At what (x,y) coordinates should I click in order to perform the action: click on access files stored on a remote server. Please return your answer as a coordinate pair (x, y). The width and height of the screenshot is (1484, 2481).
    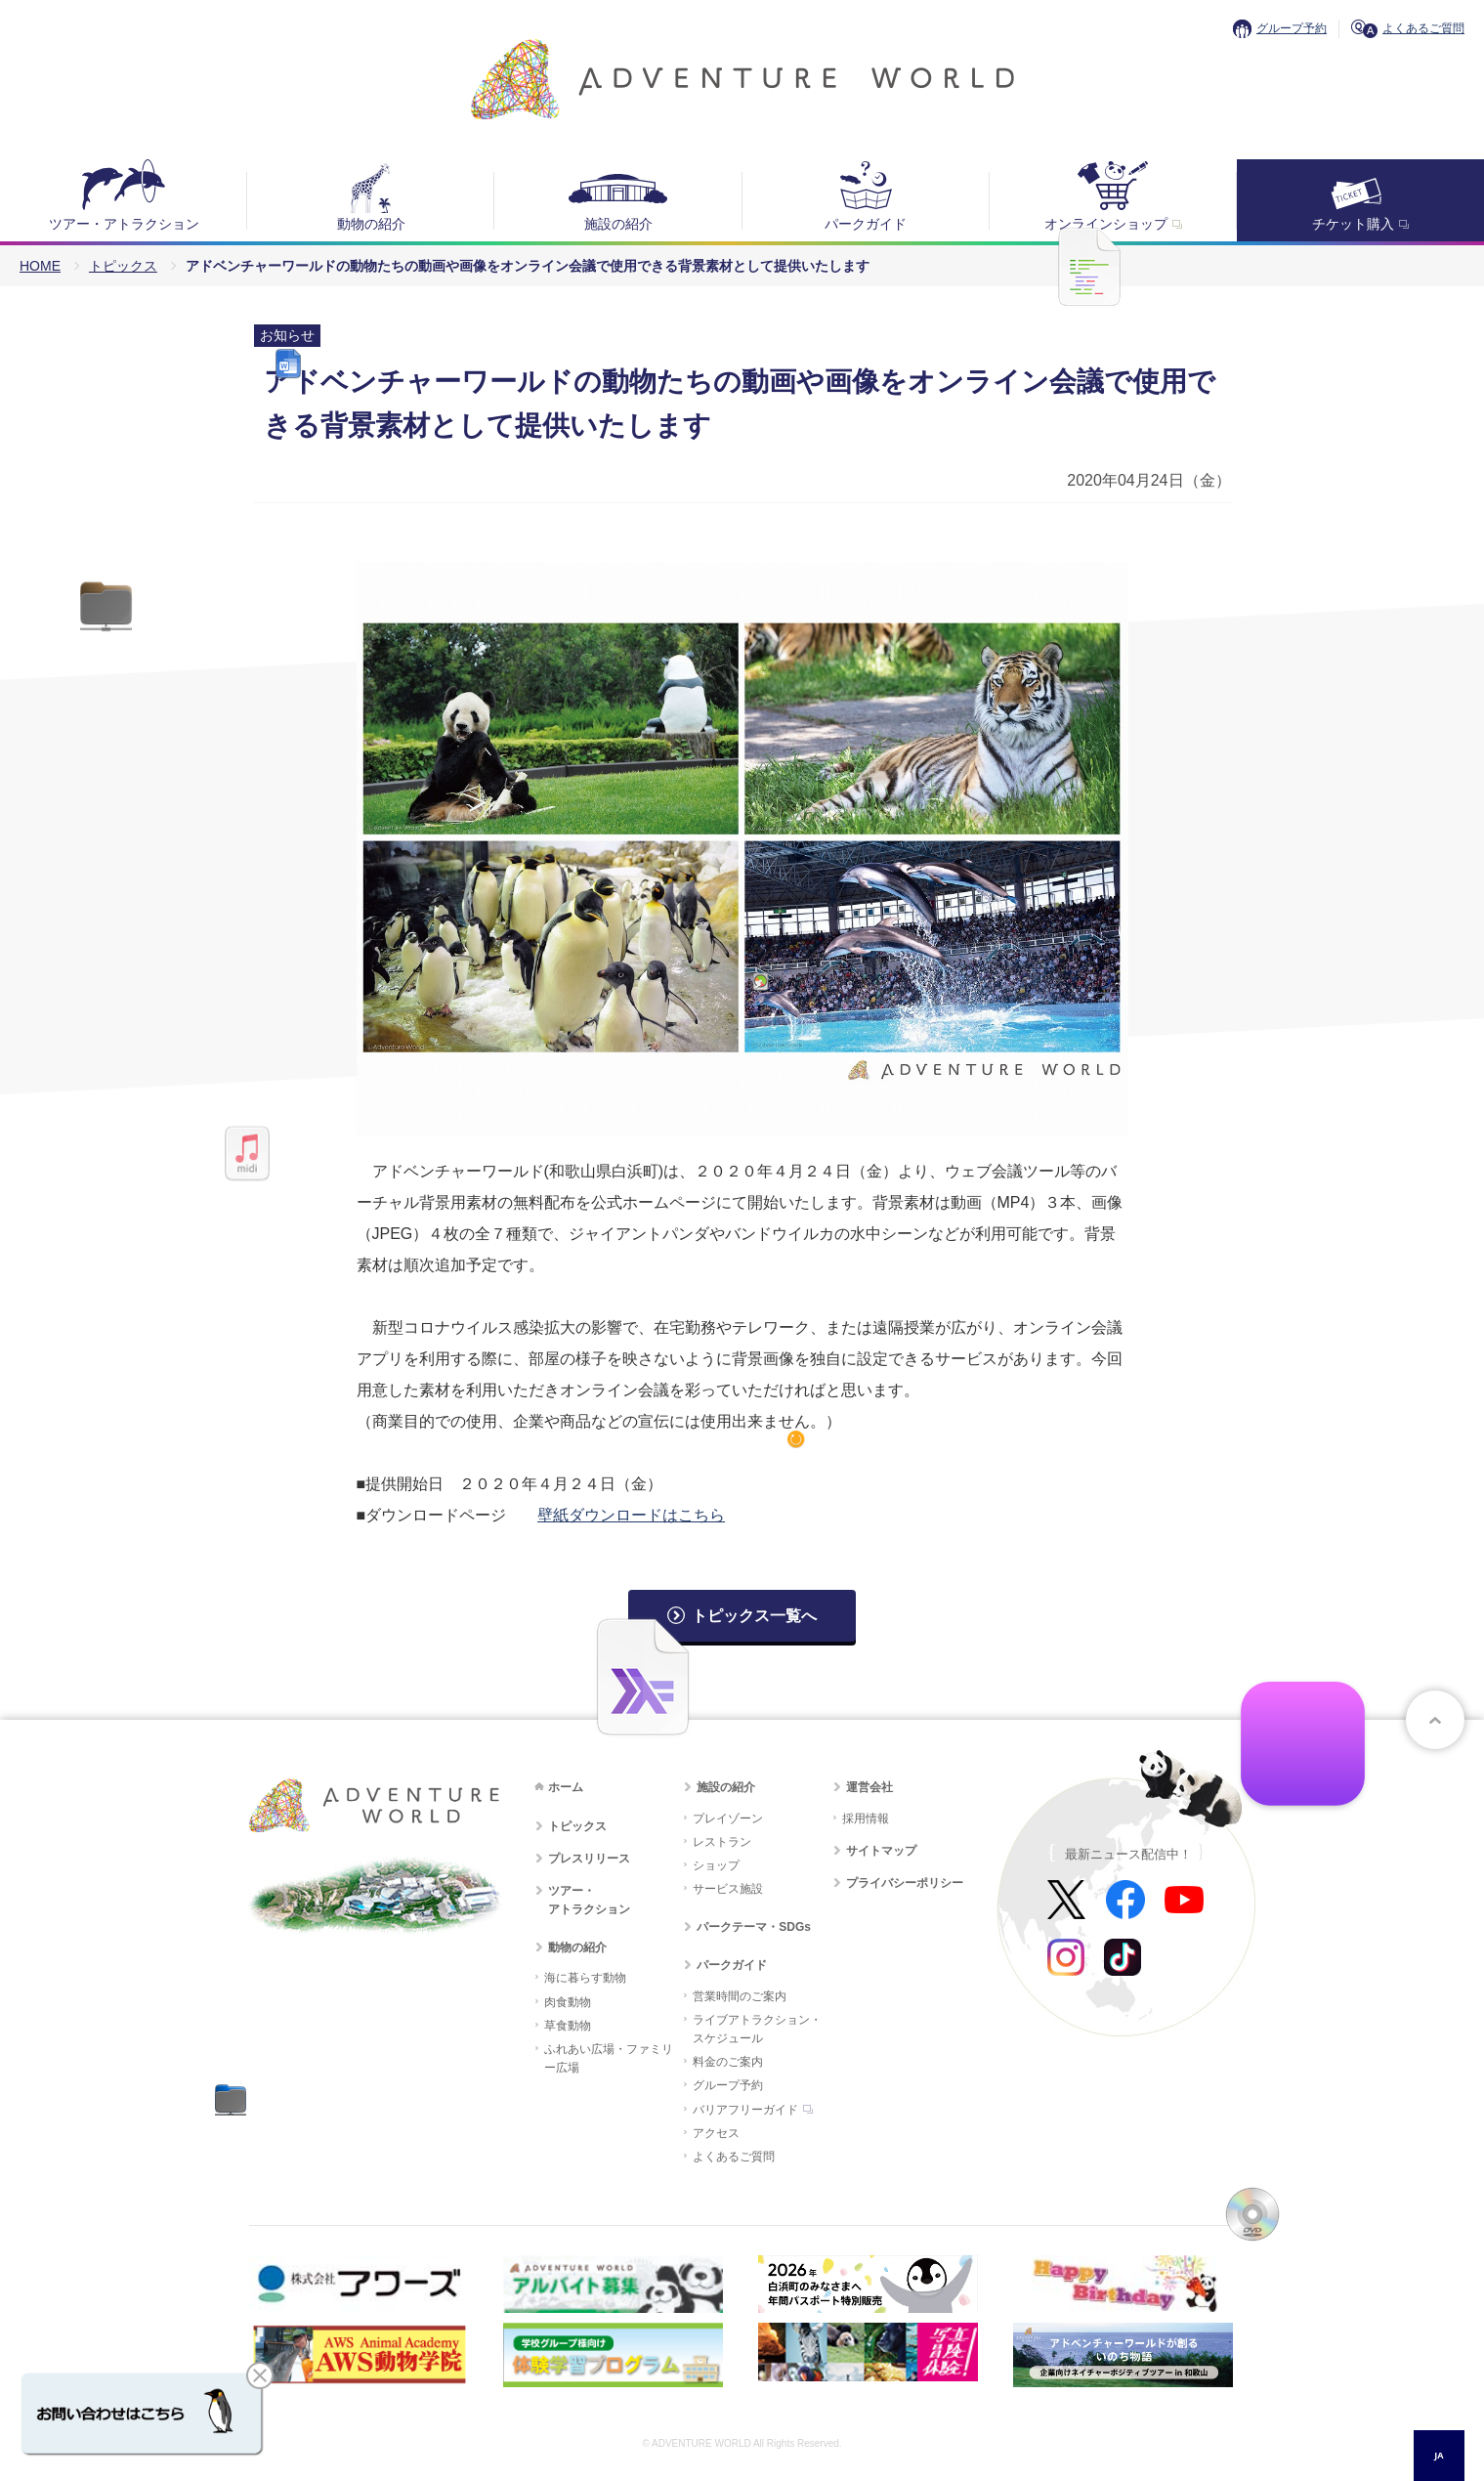
    Looking at the image, I should click on (106, 605).